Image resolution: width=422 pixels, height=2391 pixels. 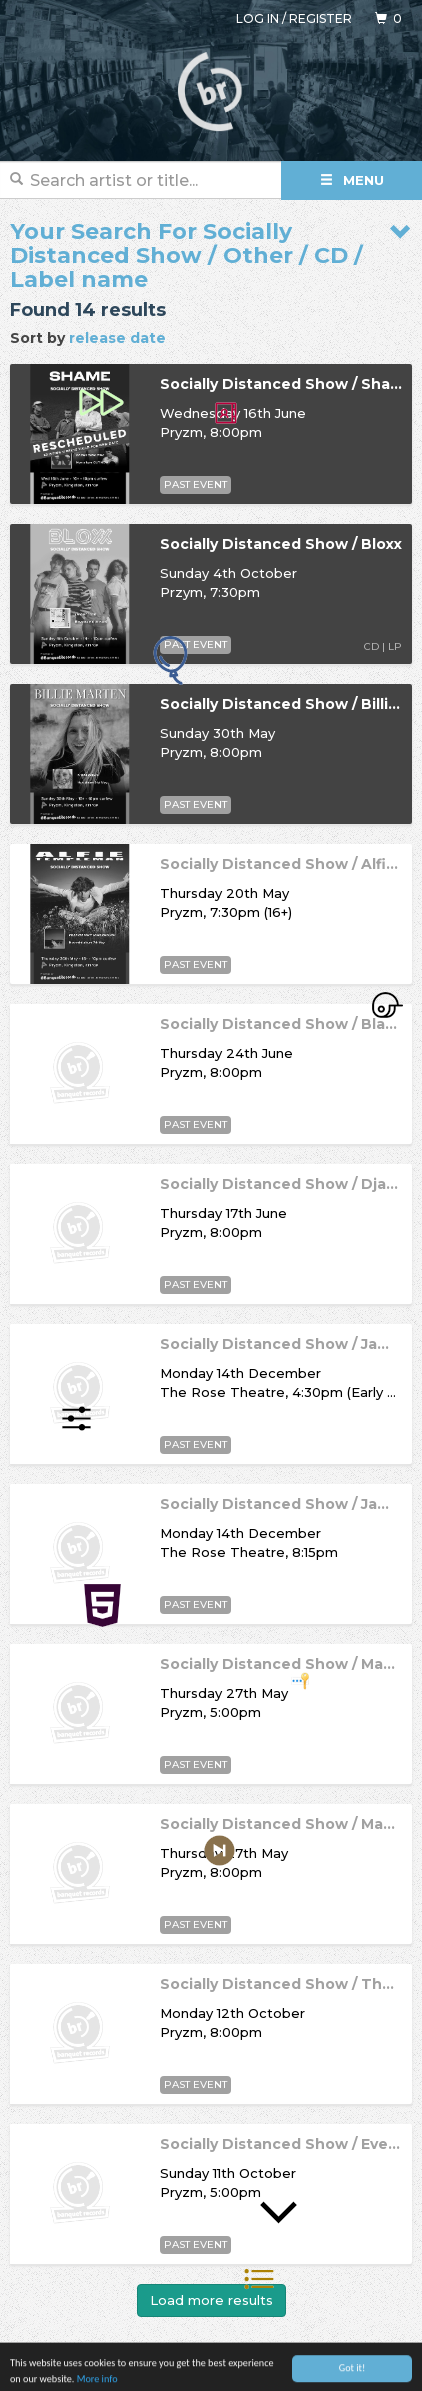 What do you see at coordinates (76, 1418) in the screenshot?
I see `adjust settings or preferences` at bounding box center [76, 1418].